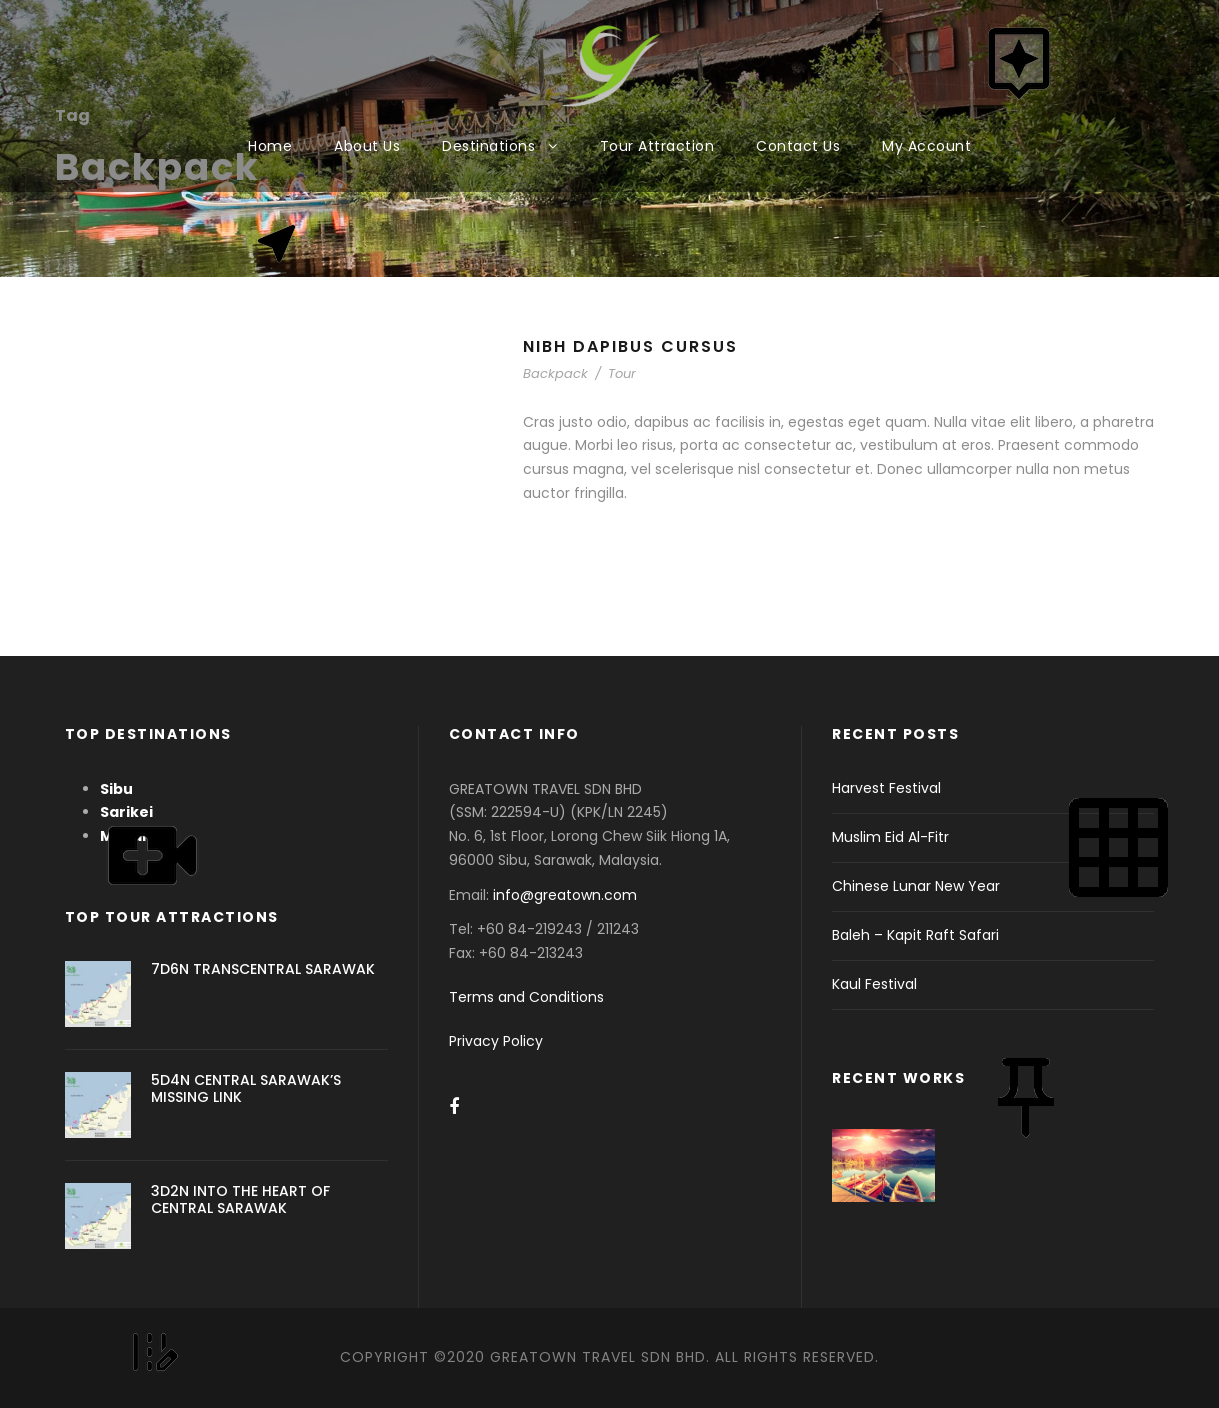 This screenshot has width=1219, height=1408. Describe the element at coordinates (152, 855) in the screenshot. I see `start a new video call` at that location.